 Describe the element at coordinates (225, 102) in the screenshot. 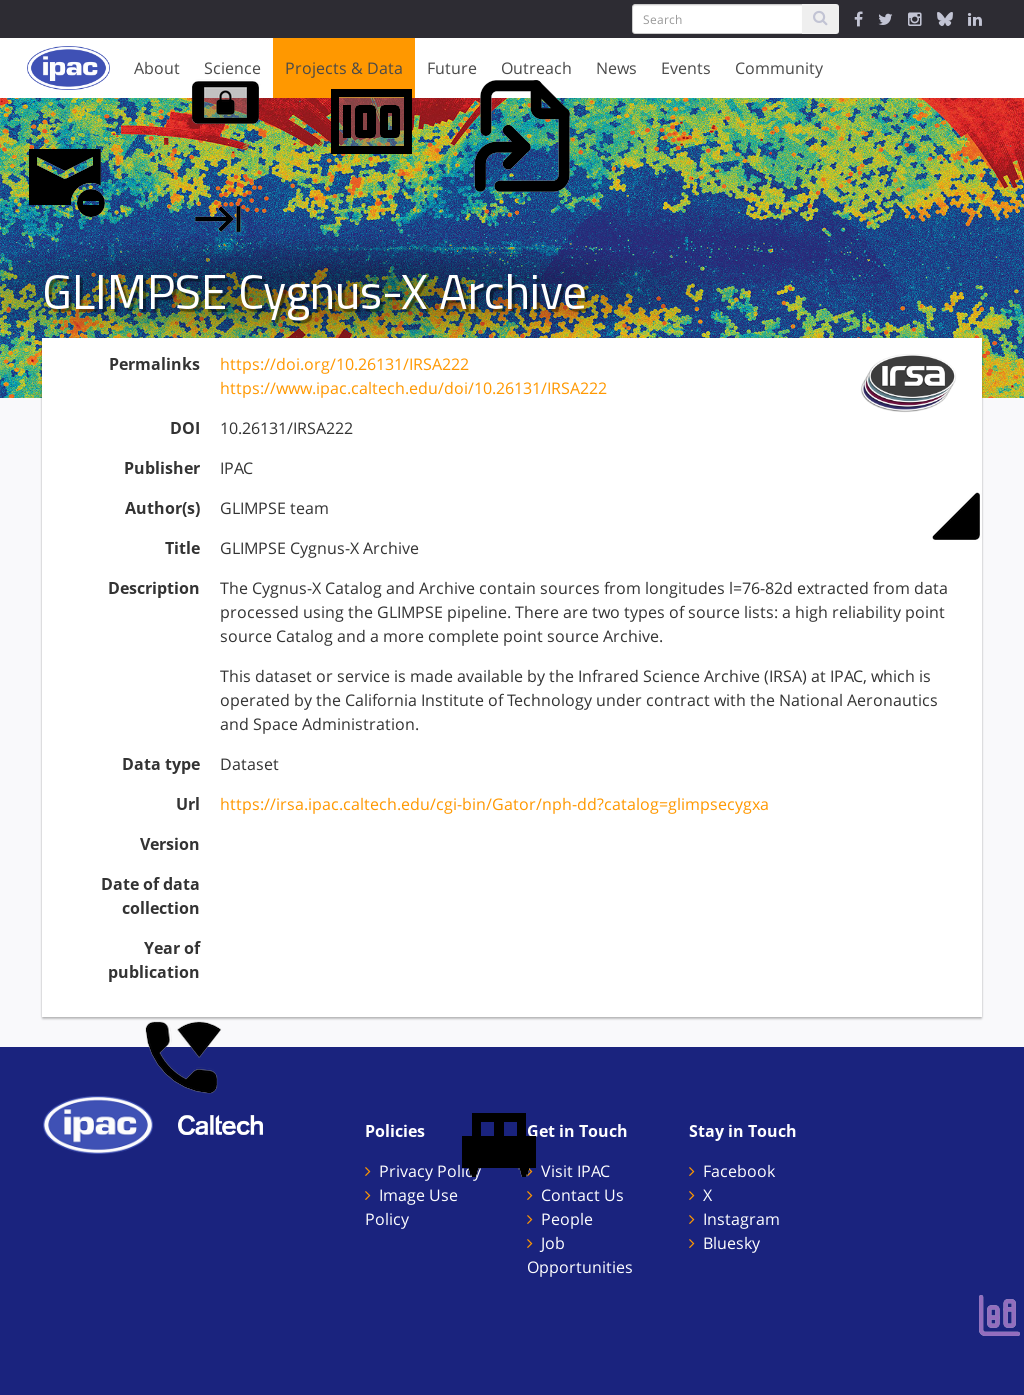

I see `lock screen orientation to landscape mode` at that location.